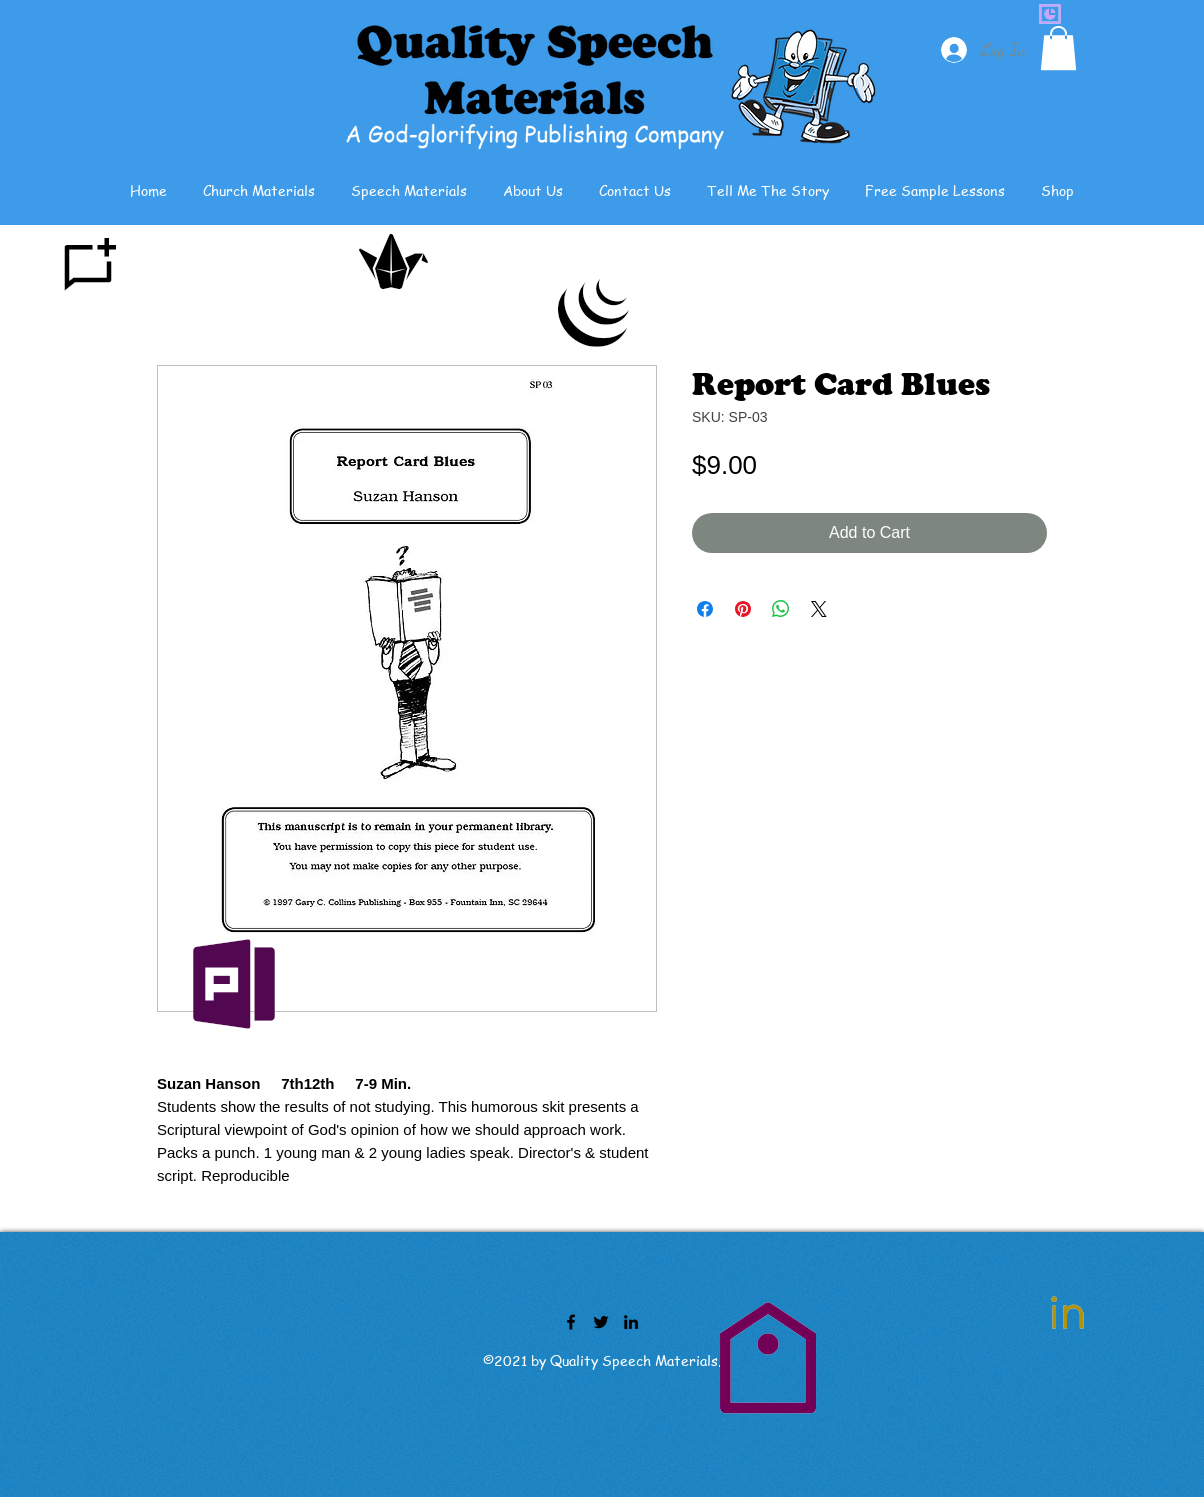  Describe the element at coordinates (1067, 1312) in the screenshot. I see `connect with LinkedIn` at that location.